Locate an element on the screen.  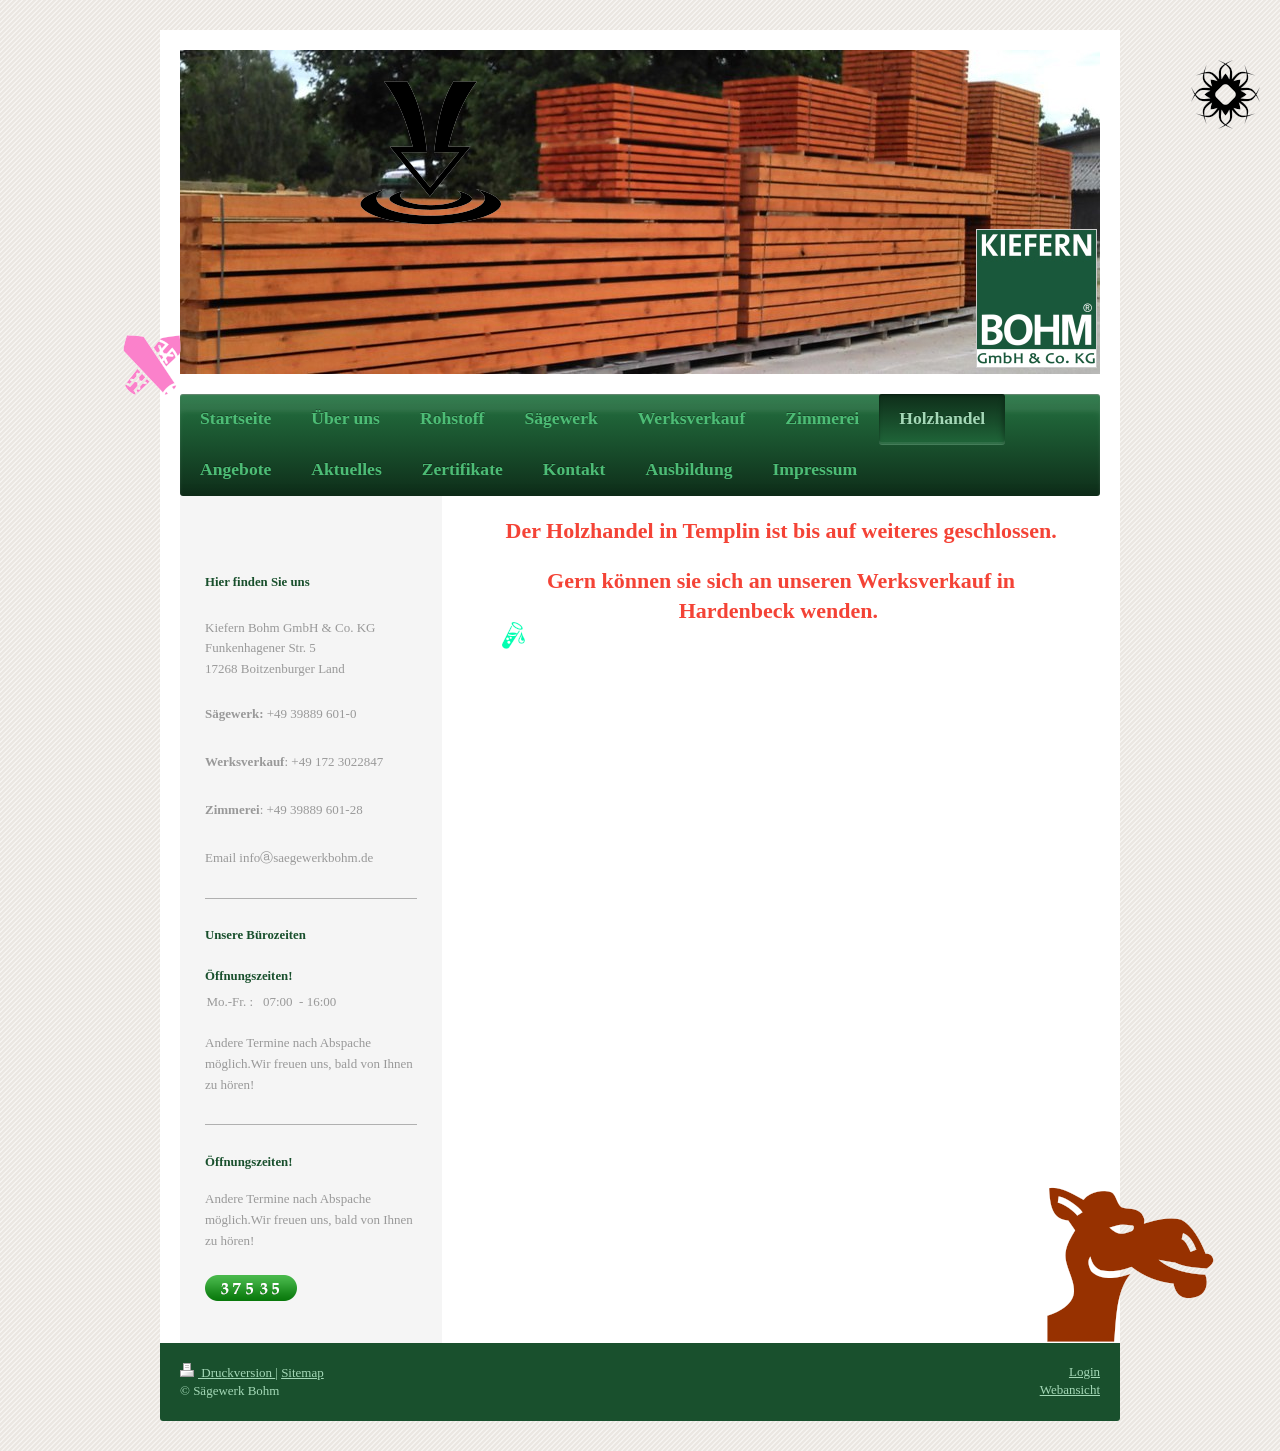
decorative design element or divider is located at coordinates (1225, 94).